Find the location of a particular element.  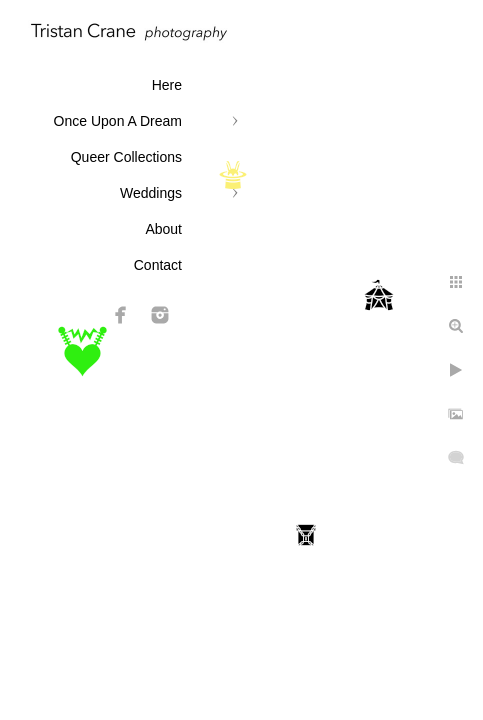

access magic or special effects features is located at coordinates (233, 175).